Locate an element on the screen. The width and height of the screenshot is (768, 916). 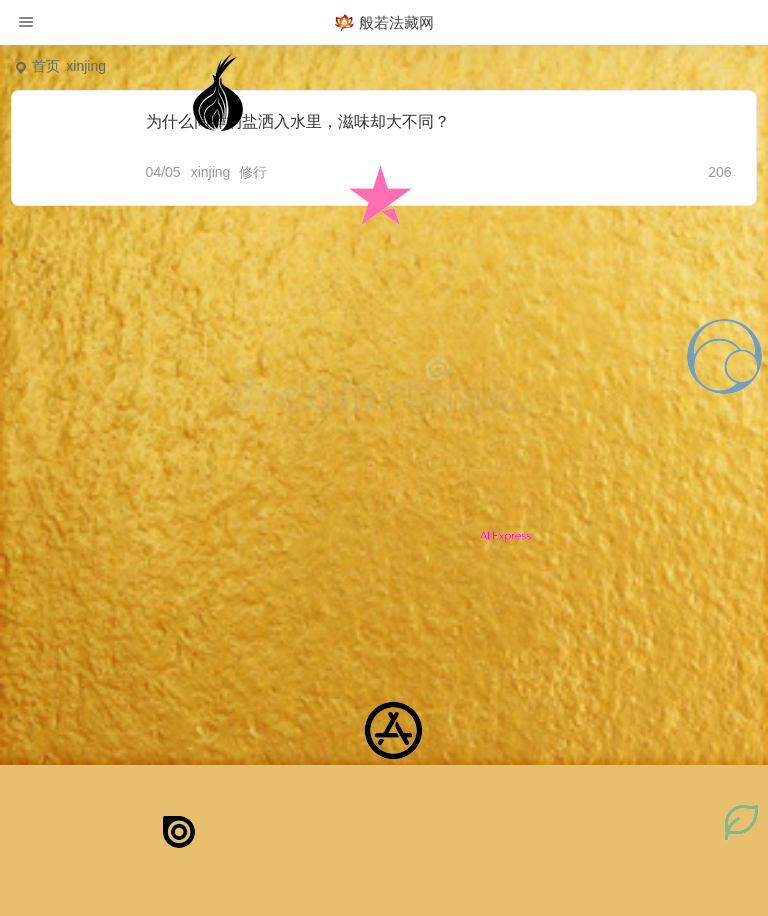
view trustpilot reviews is located at coordinates (380, 195).